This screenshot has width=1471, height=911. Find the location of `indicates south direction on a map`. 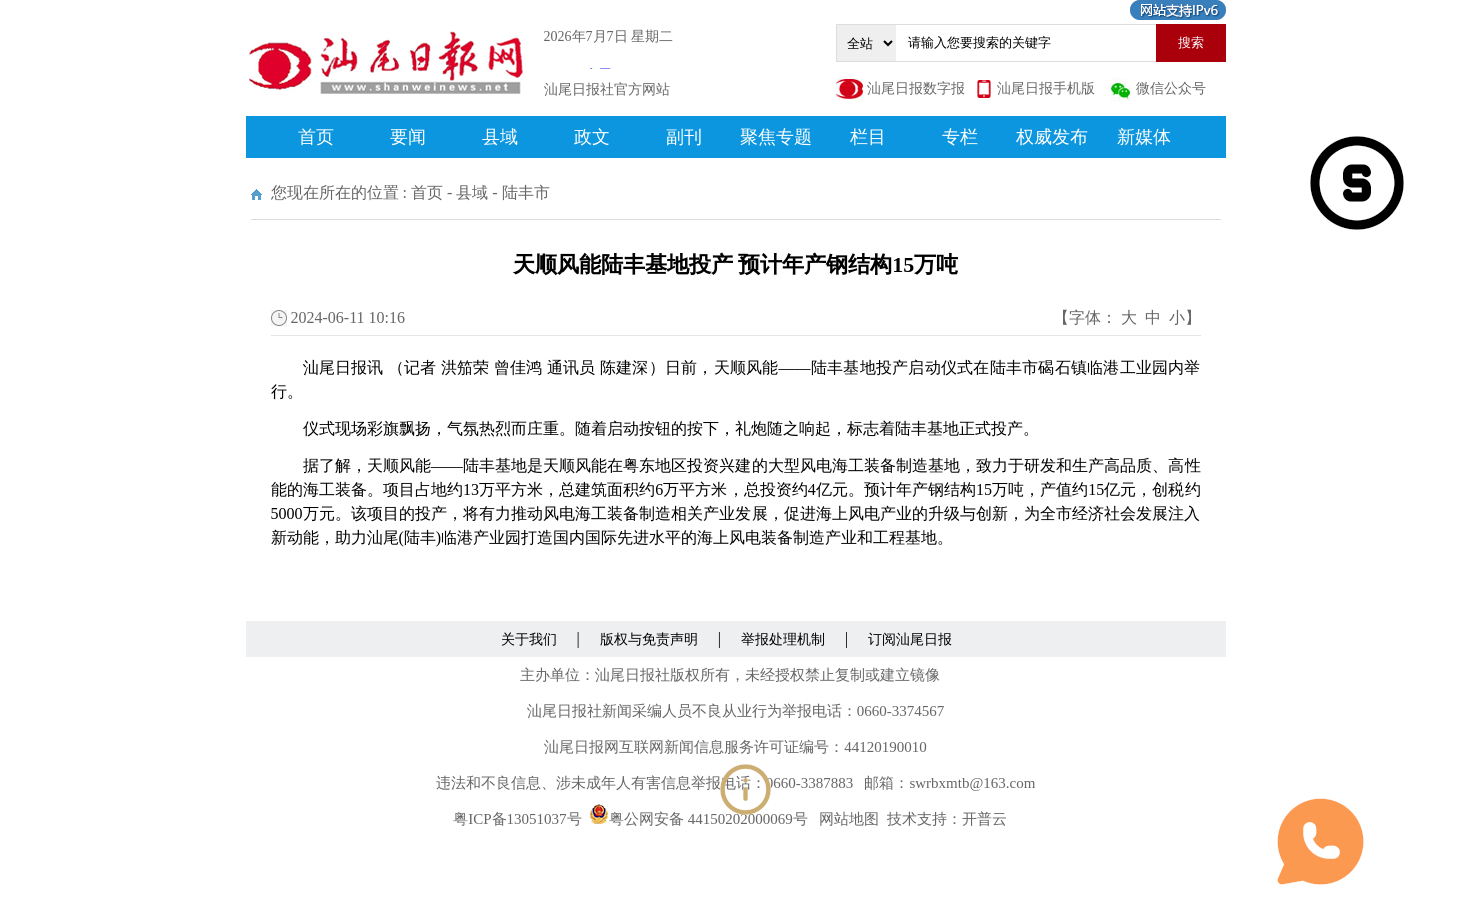

indicates south direction on a map is located at coordinates (1357, 183).